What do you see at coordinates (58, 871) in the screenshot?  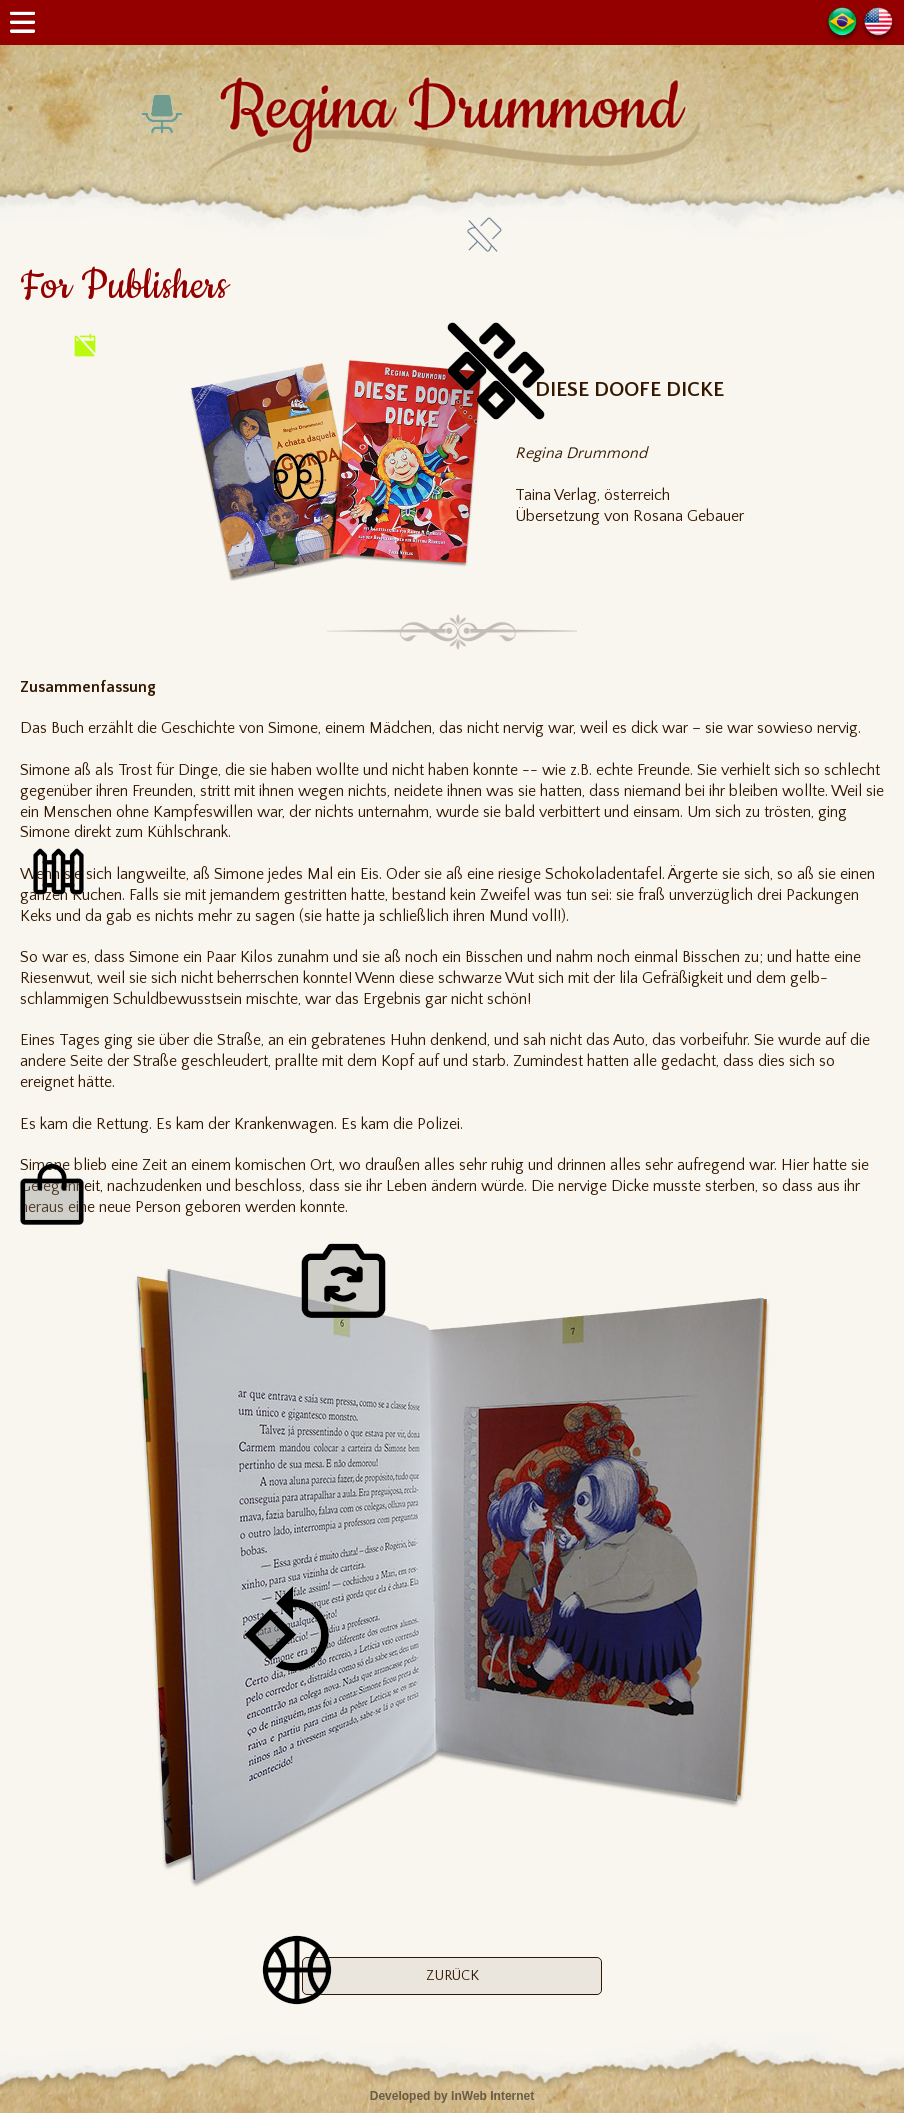 I see `set boundary or privacy restrictions` at bounding box center [58, 871].